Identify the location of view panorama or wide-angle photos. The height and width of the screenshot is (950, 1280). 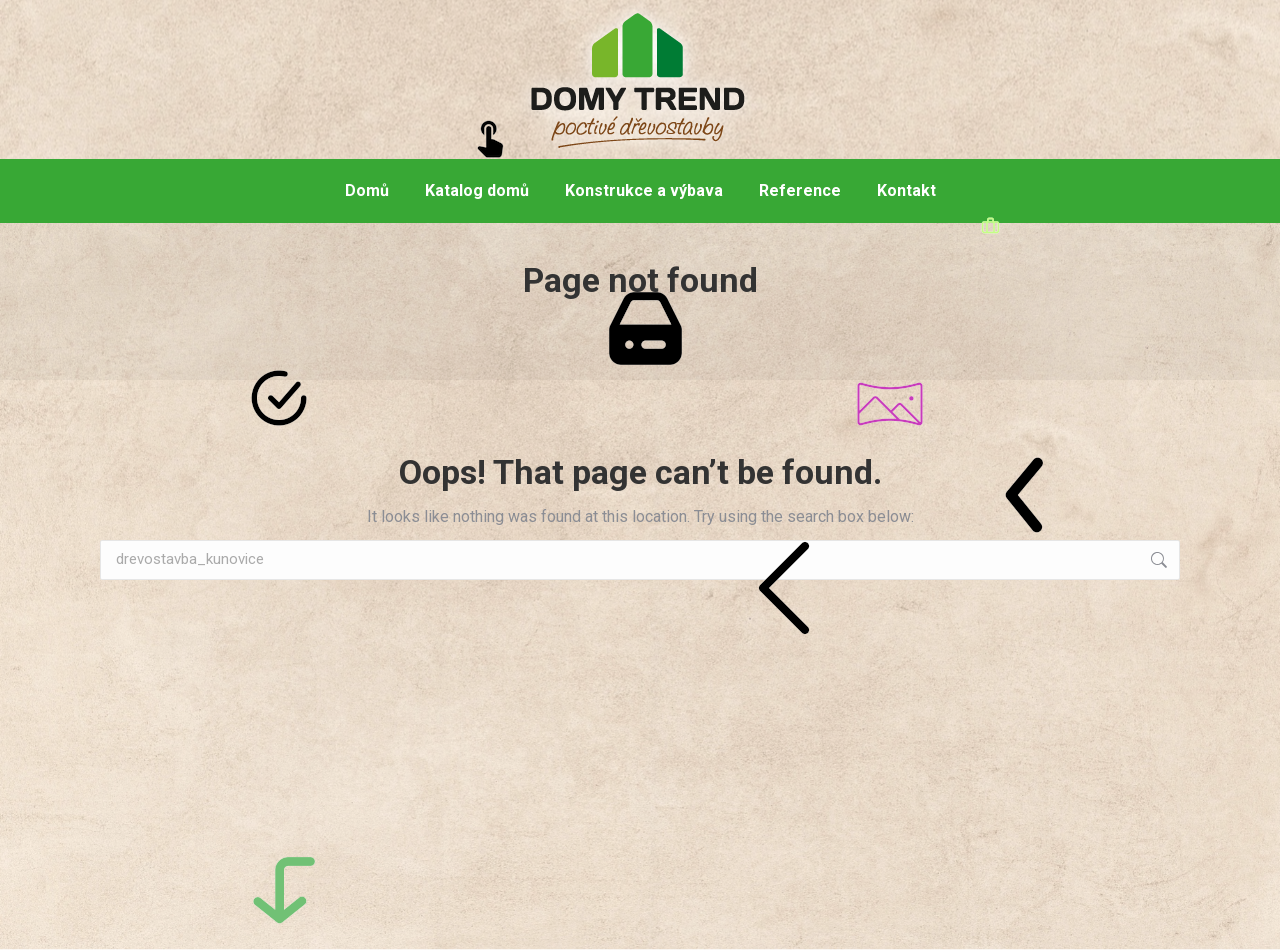
(890, 404).